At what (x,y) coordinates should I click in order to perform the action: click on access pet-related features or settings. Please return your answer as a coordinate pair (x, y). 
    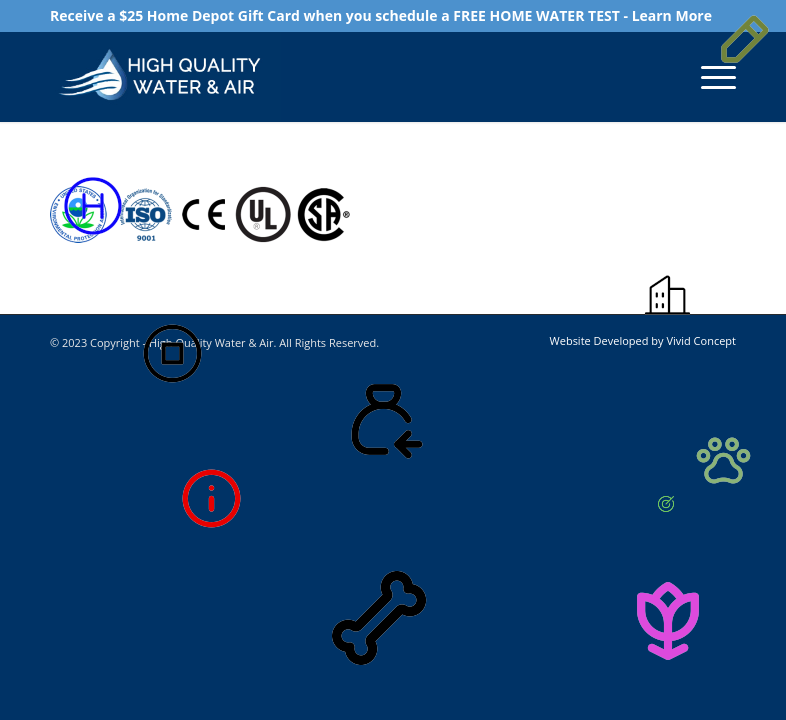
    Looking at the image, I should click on (379, 618).